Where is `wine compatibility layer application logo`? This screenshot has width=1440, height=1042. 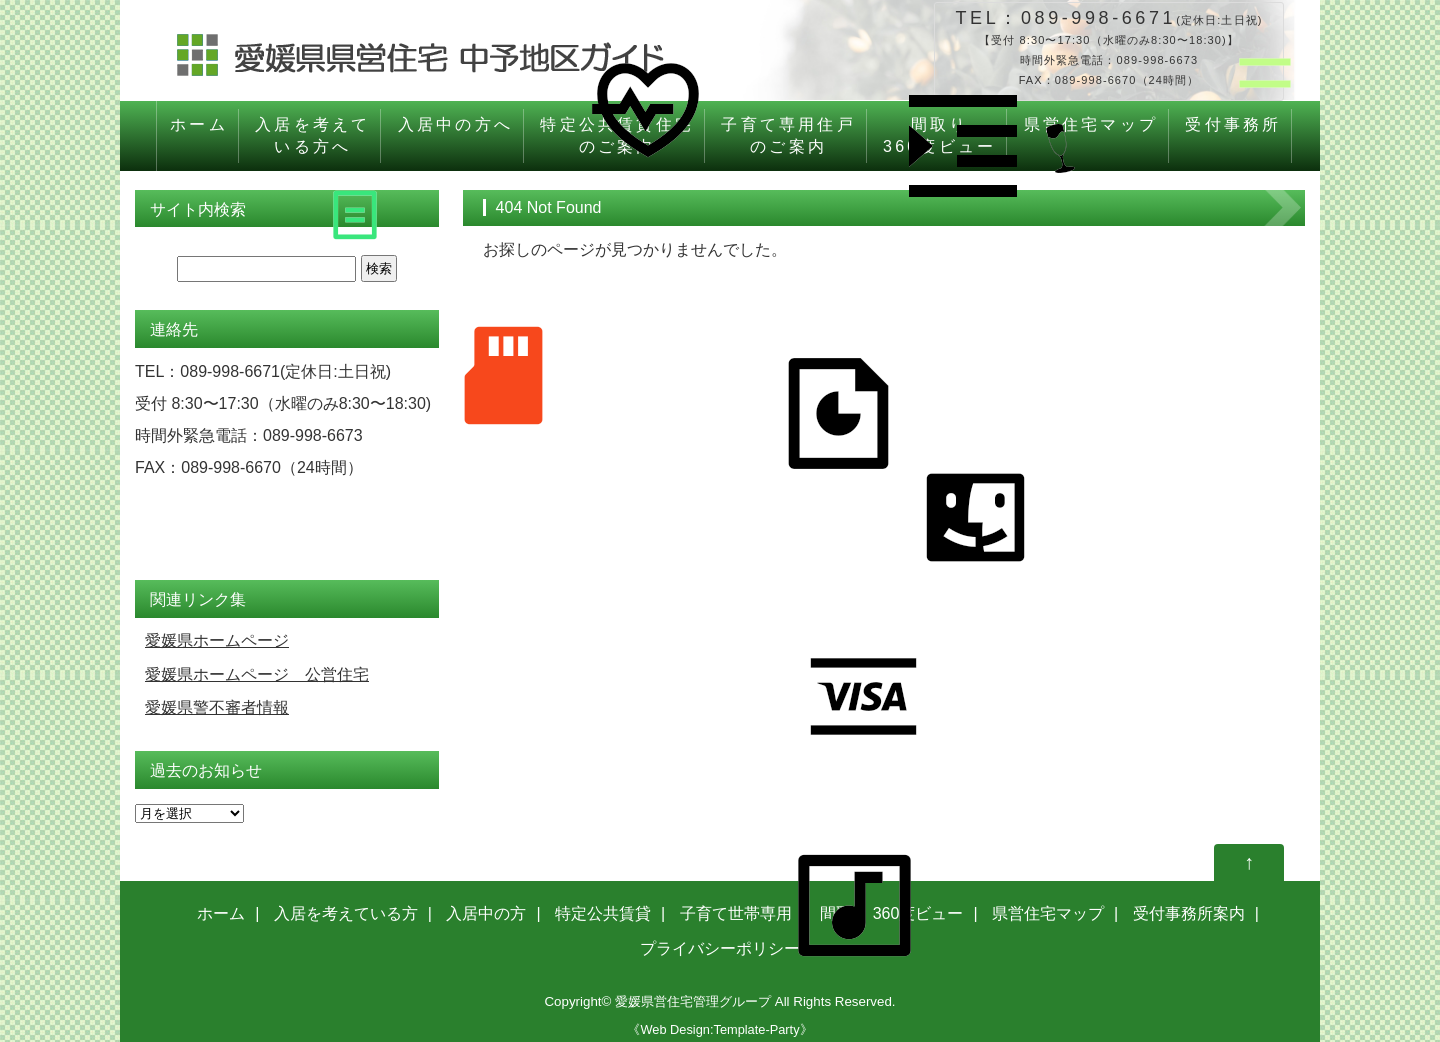 wine compatibility layer application logo is located at coordinates (1060, 148).